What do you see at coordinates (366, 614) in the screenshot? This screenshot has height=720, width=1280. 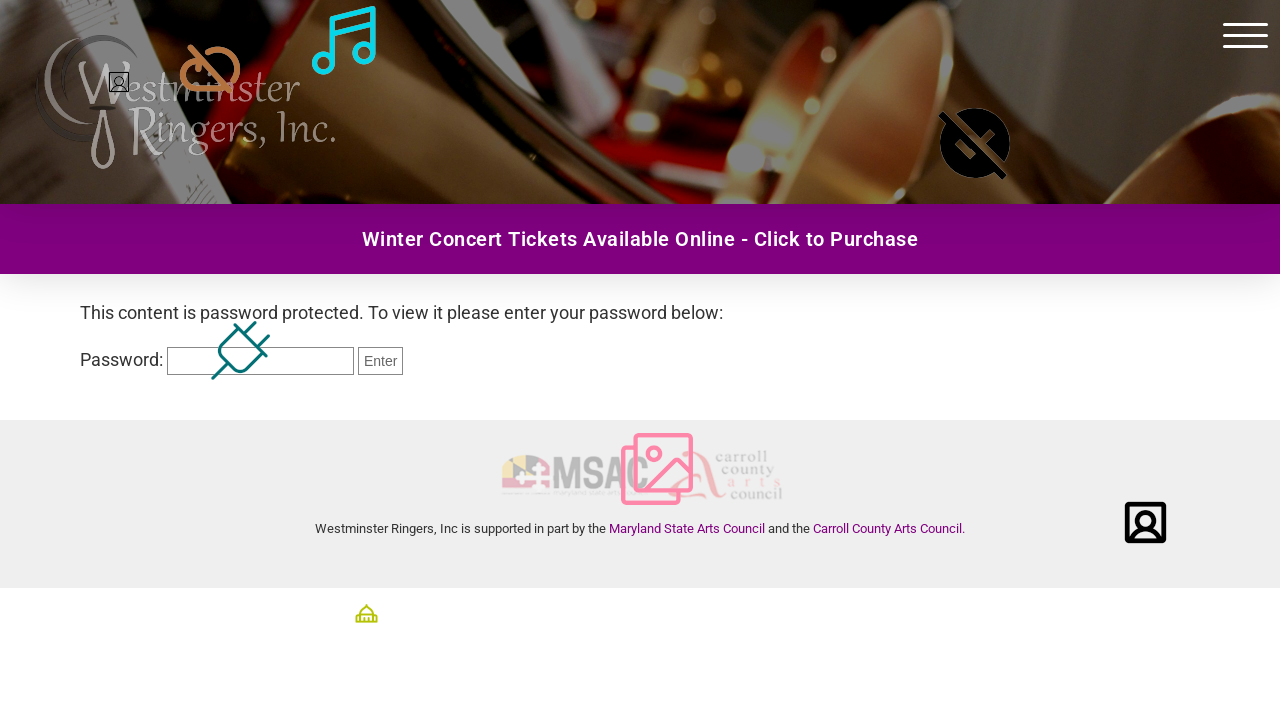 I see `indicates a nearby mosque or place of worship` at bounding box center [366, 614].